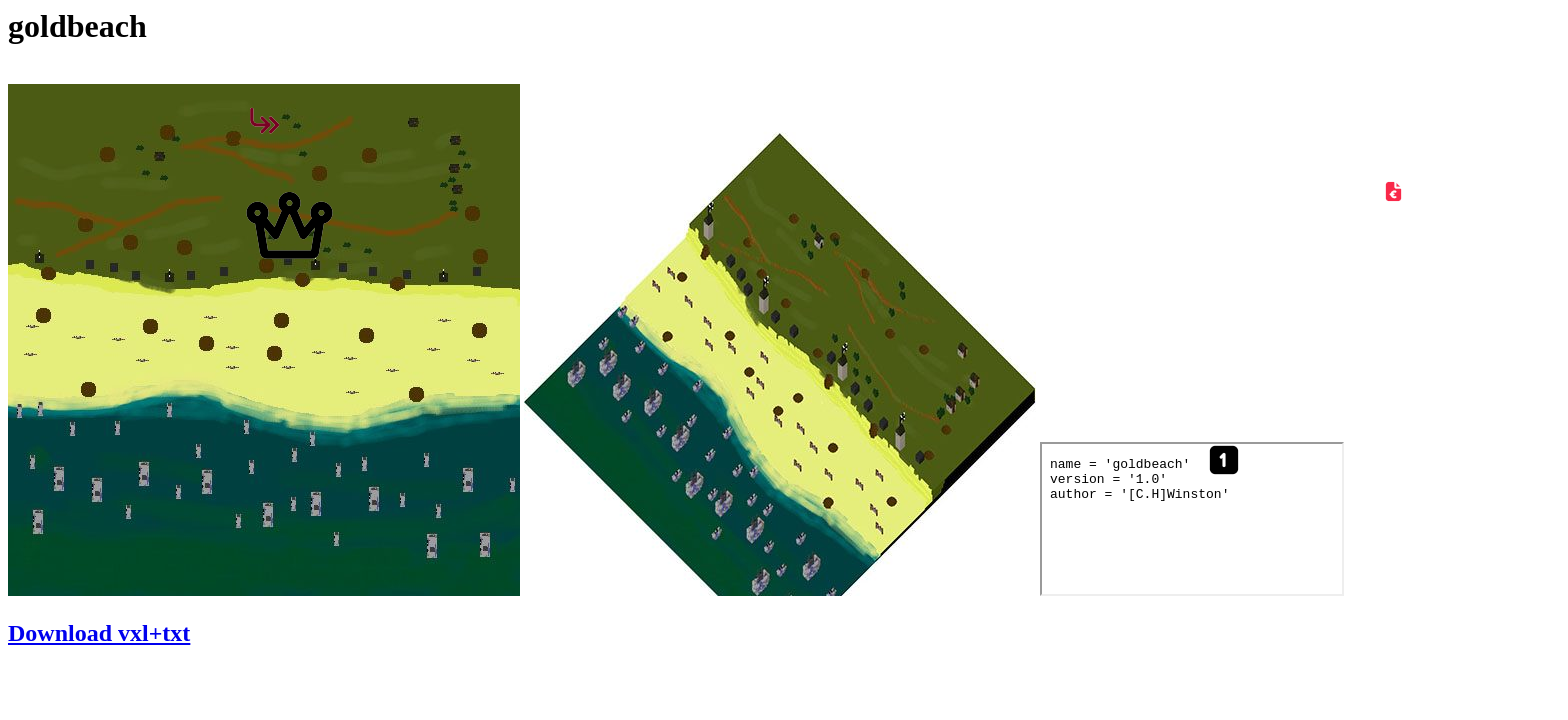  Describe the element at coordinates (289, 229) in the screenshot. I see `indicates premium or VIP membership status` at that location.